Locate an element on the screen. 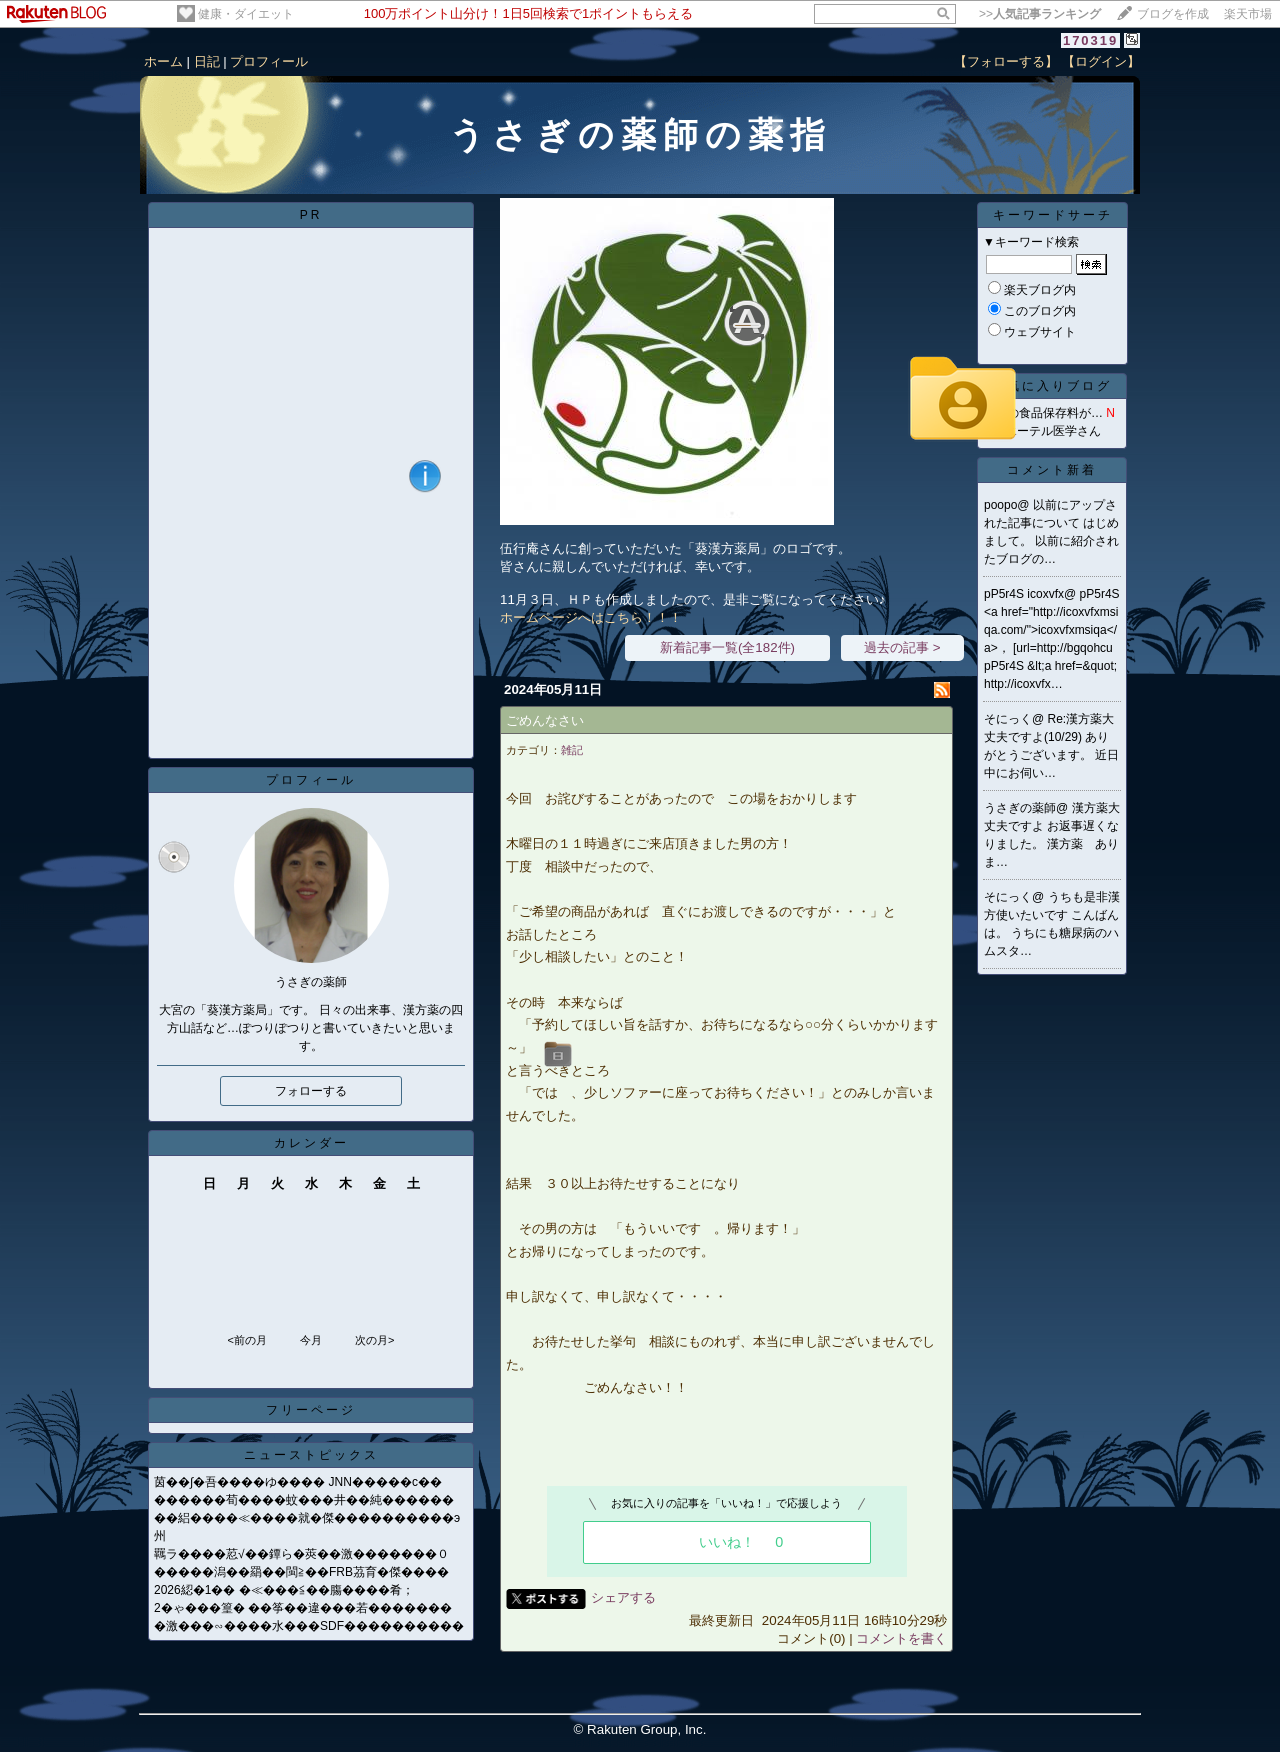  open your contacts folder is located at coordinates (963, 401).